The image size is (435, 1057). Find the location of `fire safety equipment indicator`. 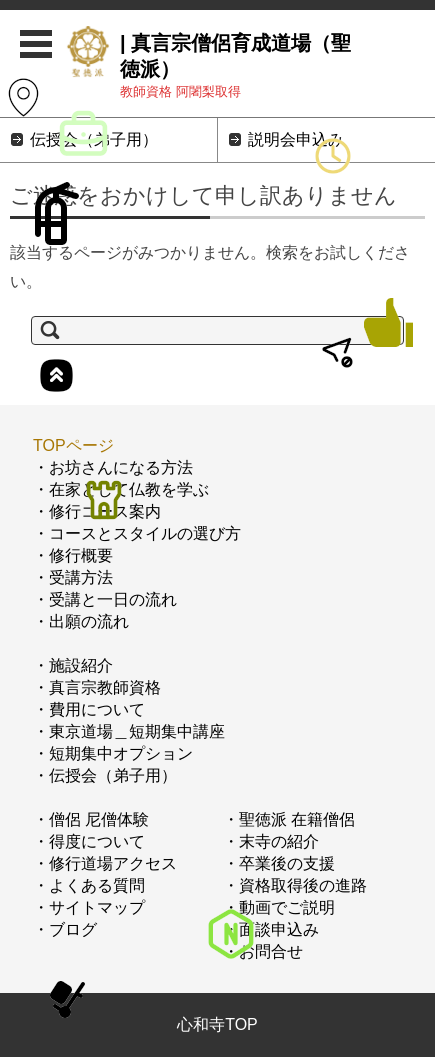

fire safety equipment indicator is located at coordinates (54, 214).